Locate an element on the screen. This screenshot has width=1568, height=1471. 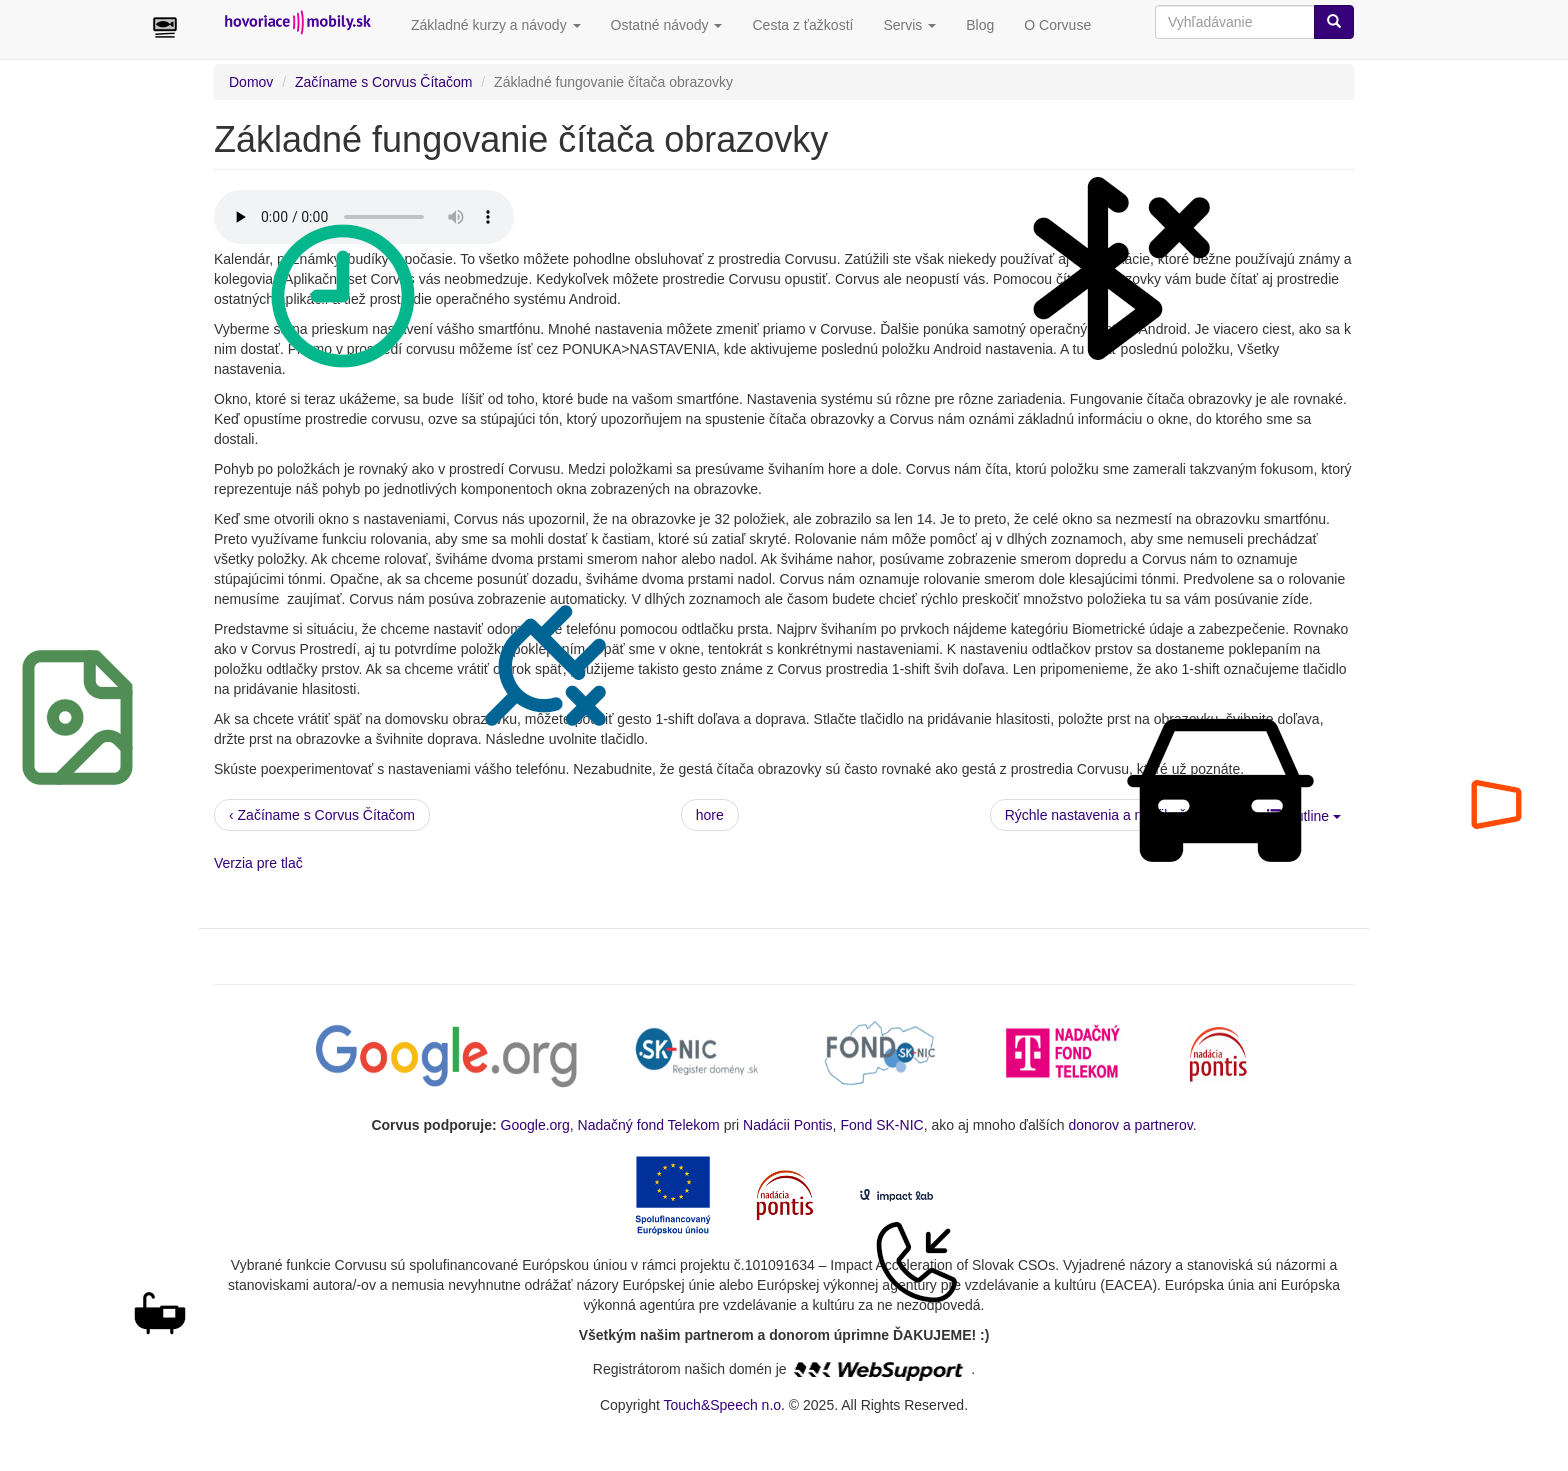
indicates bathroom or bathing facilities is located at coordinates (160, 1314).